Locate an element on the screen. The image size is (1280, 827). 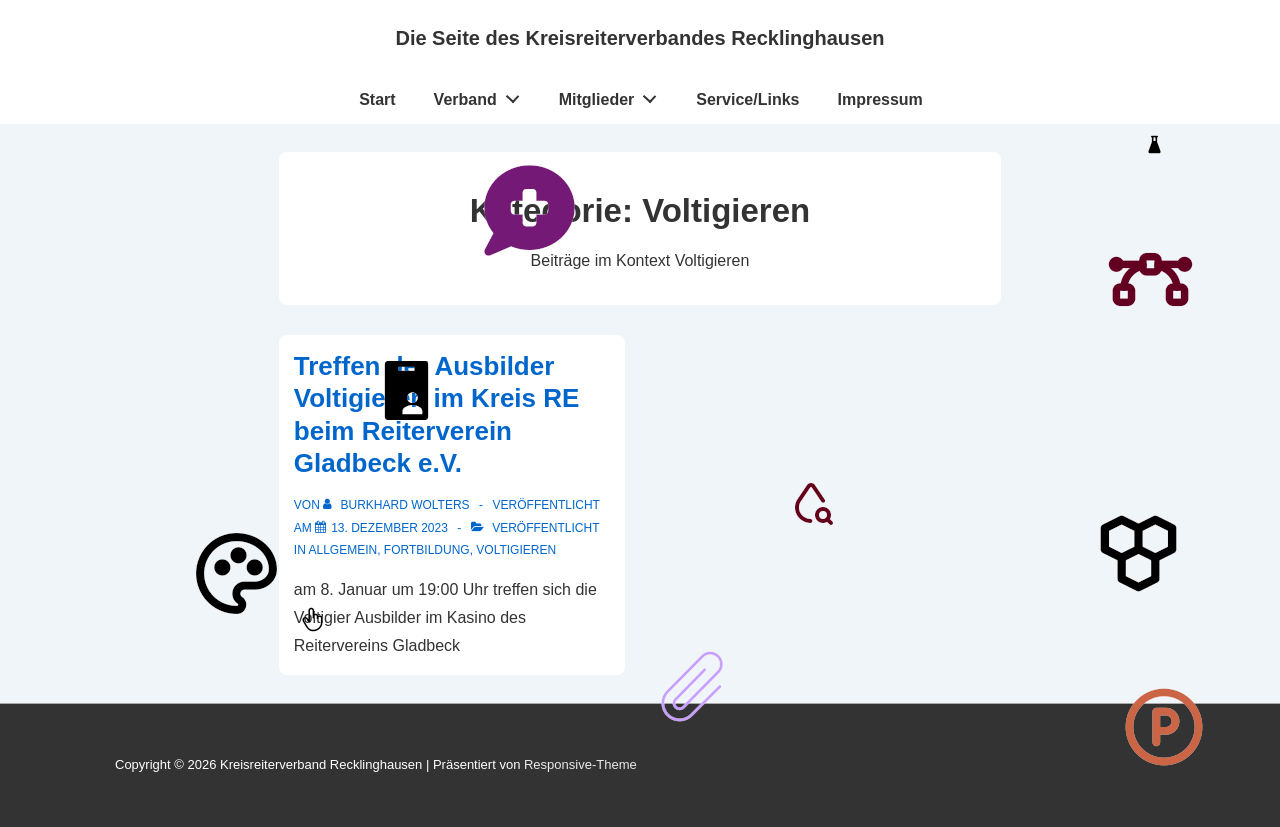
access medical chat or health support is located at coordinates (529, 210).